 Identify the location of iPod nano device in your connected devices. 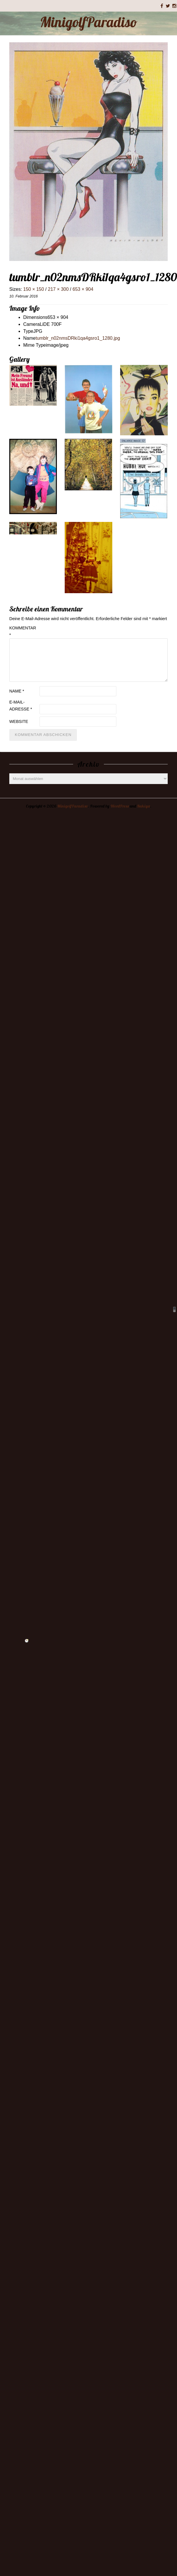
(174, 1309).